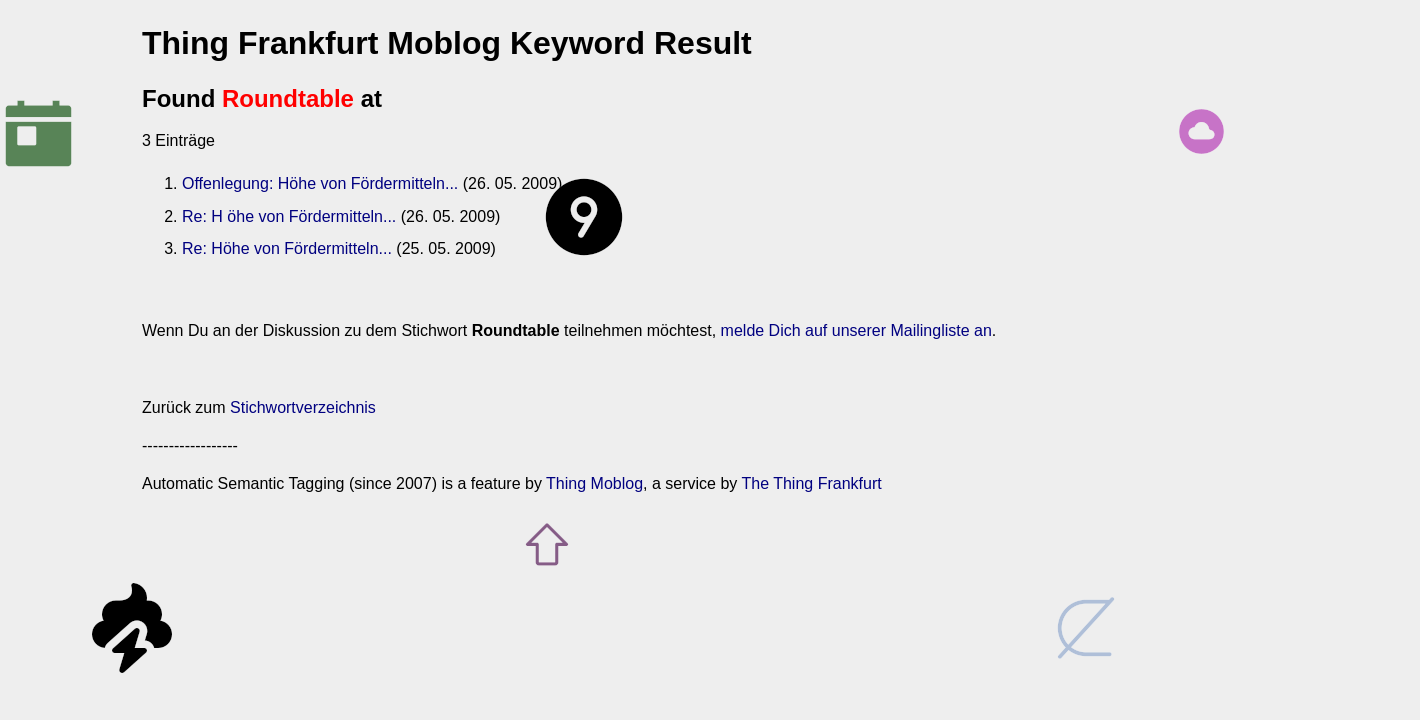 The width and height of the screenshot is (1420, 720). I want to click on indicates a set is not a subset of another in mathematical notation, so click(1086, 628).